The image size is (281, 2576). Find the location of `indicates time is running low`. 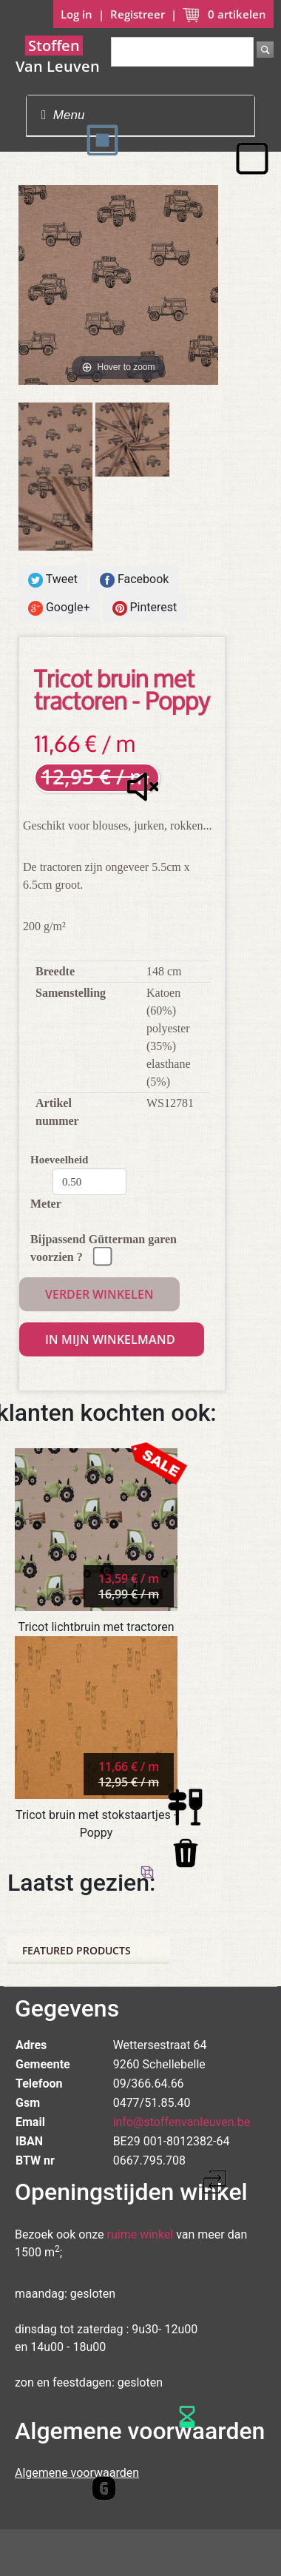

indicates time is running low is located at coordinates (187, 2417).